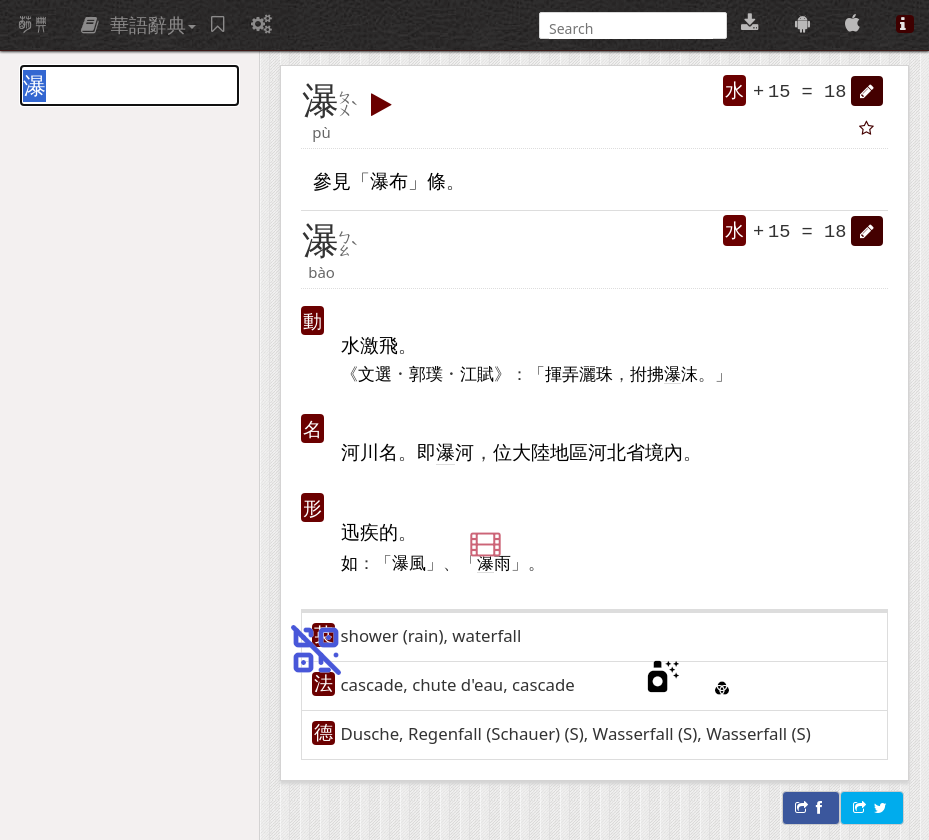 The width and height of the screenshot is (929, 840). What do you see at coordinates (722, 688) in the screenshot?
I see `adjust color filter settings` at bounding box center [722, 688].